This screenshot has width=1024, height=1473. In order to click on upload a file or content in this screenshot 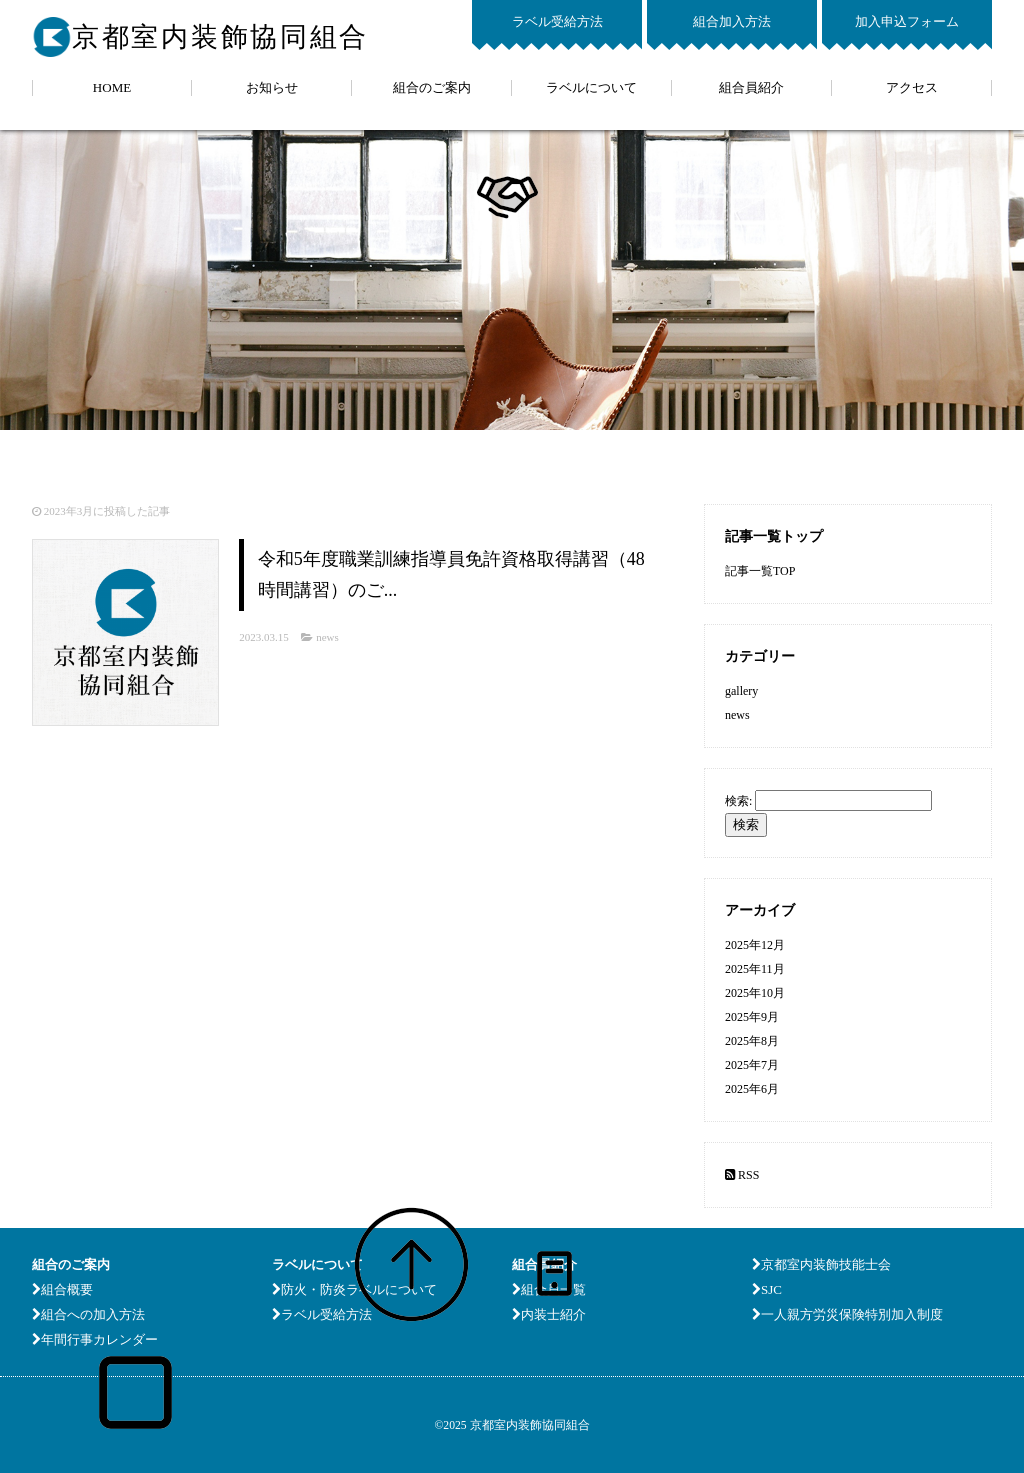, I will do `click(411, 1264)`.